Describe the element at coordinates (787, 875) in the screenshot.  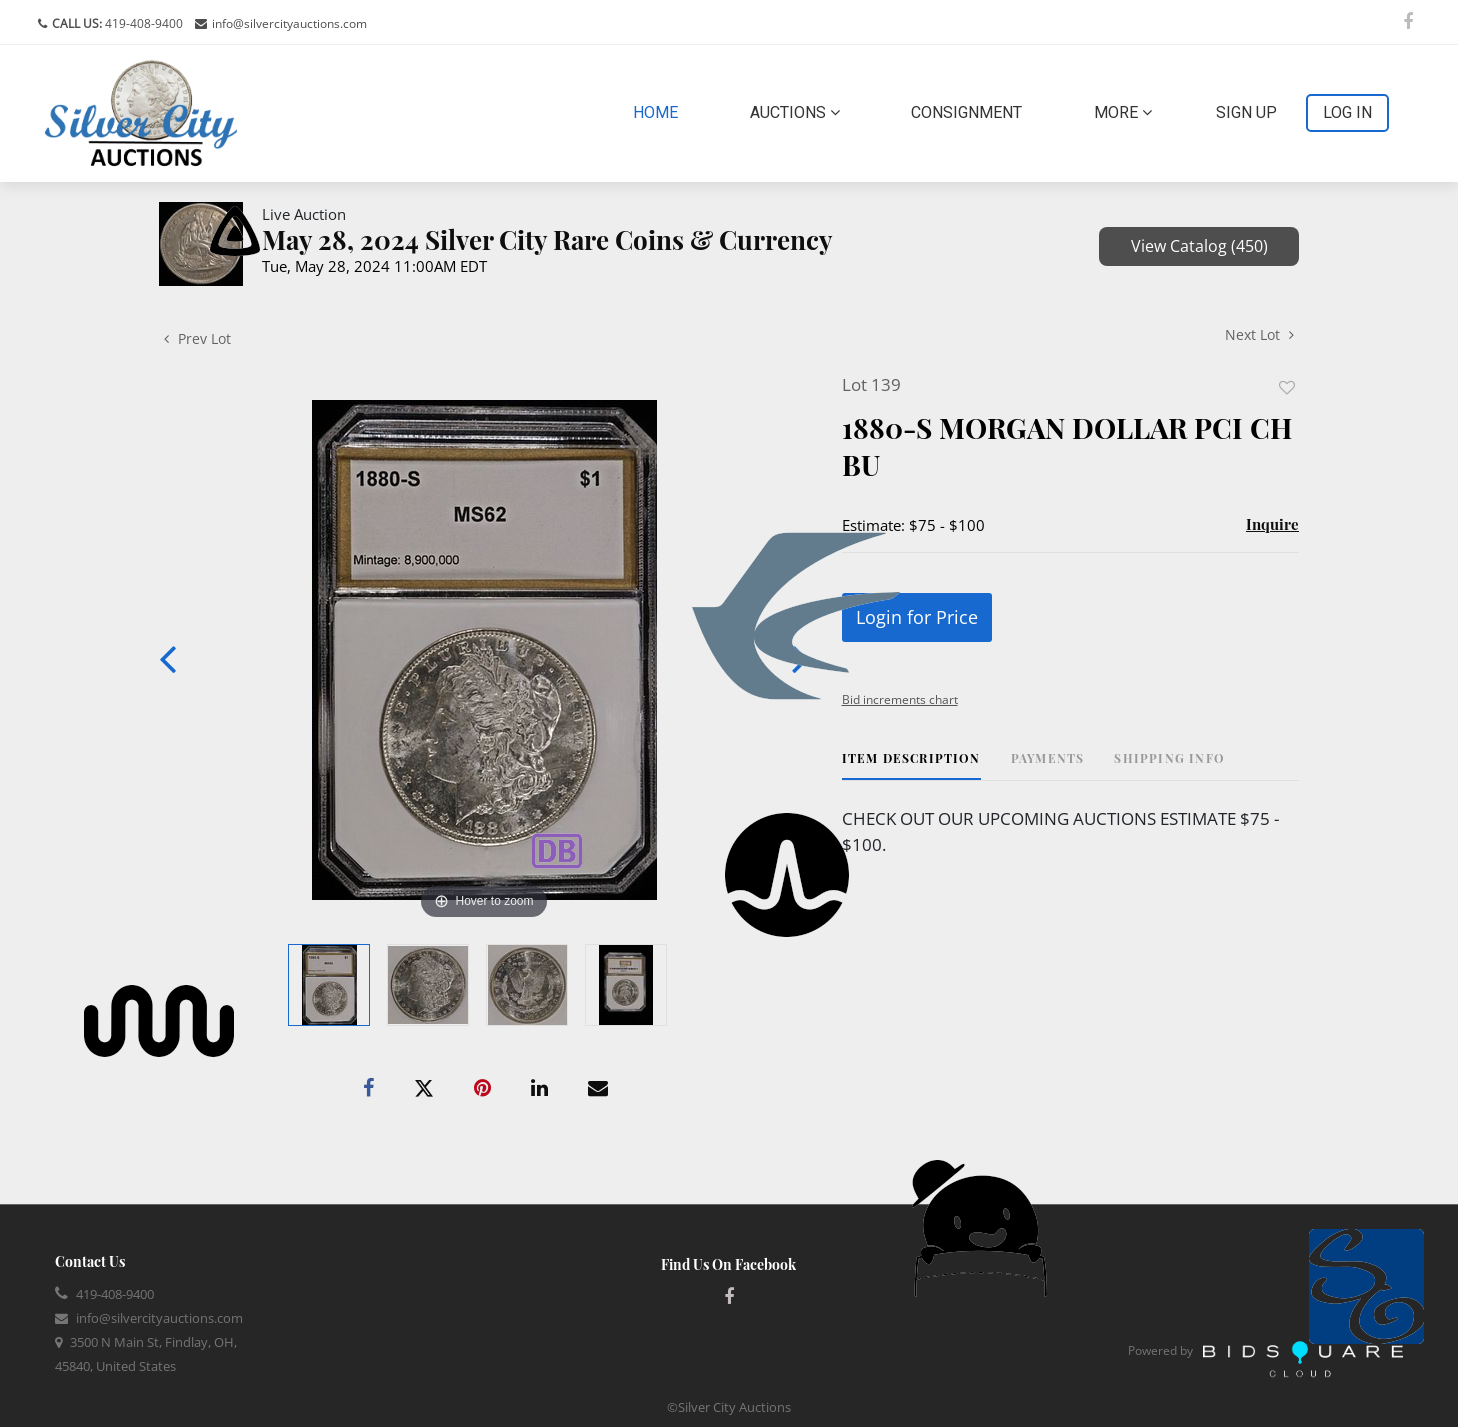
I see `broadcom company logo` at that location.